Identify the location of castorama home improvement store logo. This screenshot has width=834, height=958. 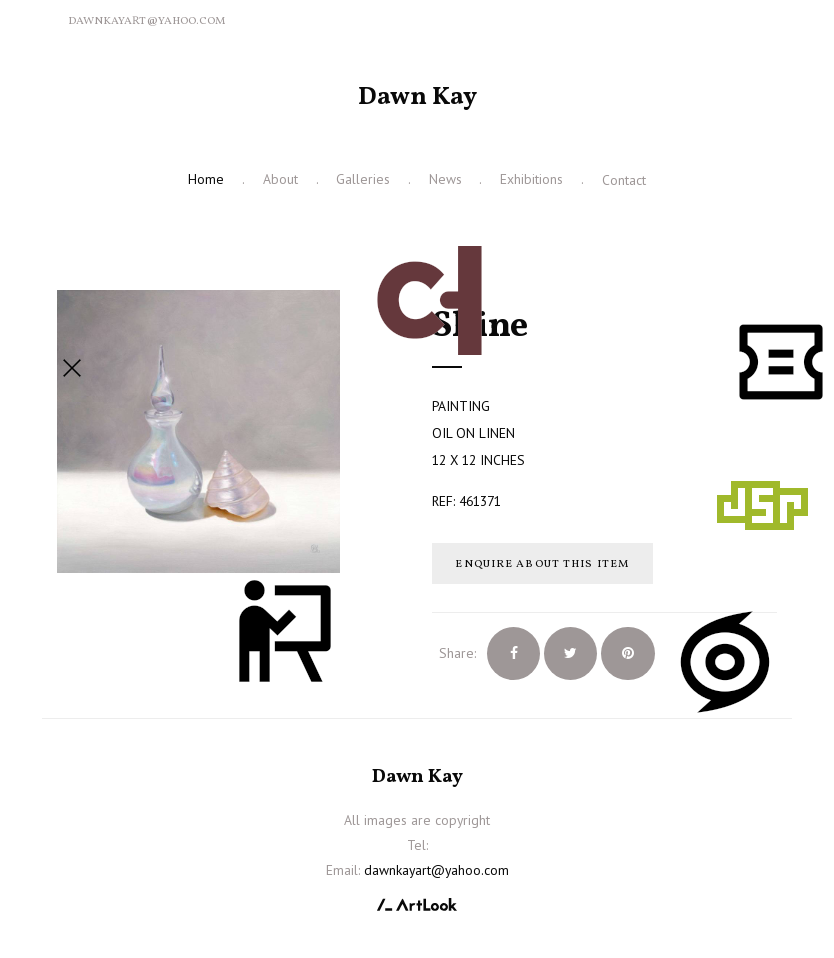
(429, 300).